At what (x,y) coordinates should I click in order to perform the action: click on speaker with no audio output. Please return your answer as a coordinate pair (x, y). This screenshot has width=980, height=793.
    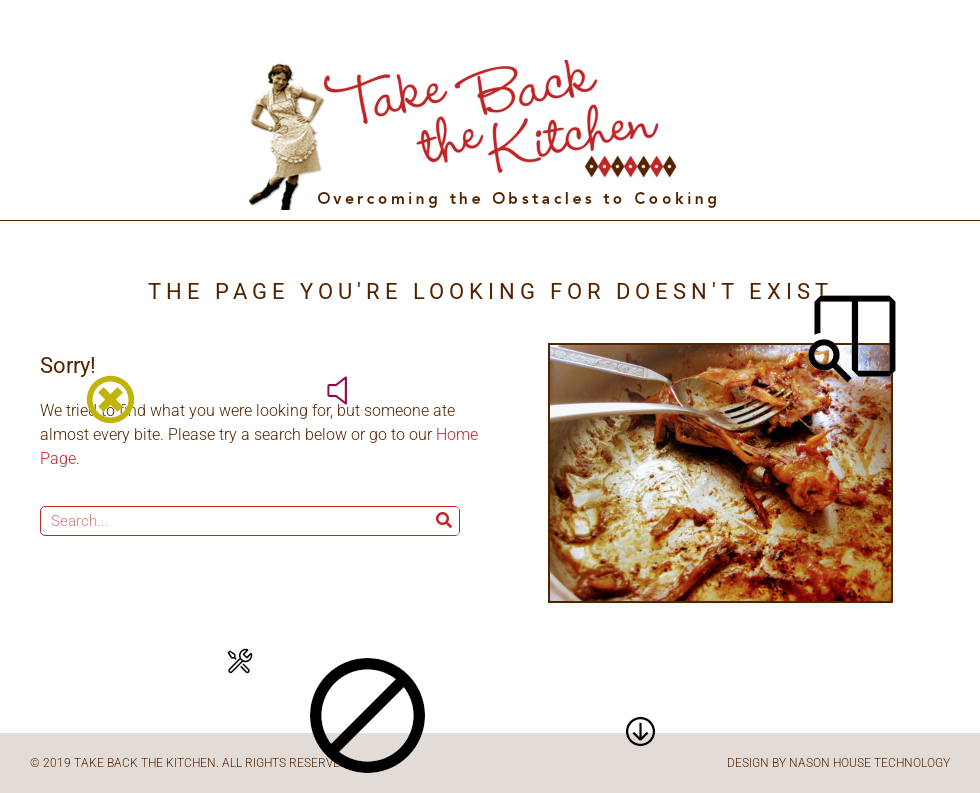
    Looking at the image, I should click on (341, 390).